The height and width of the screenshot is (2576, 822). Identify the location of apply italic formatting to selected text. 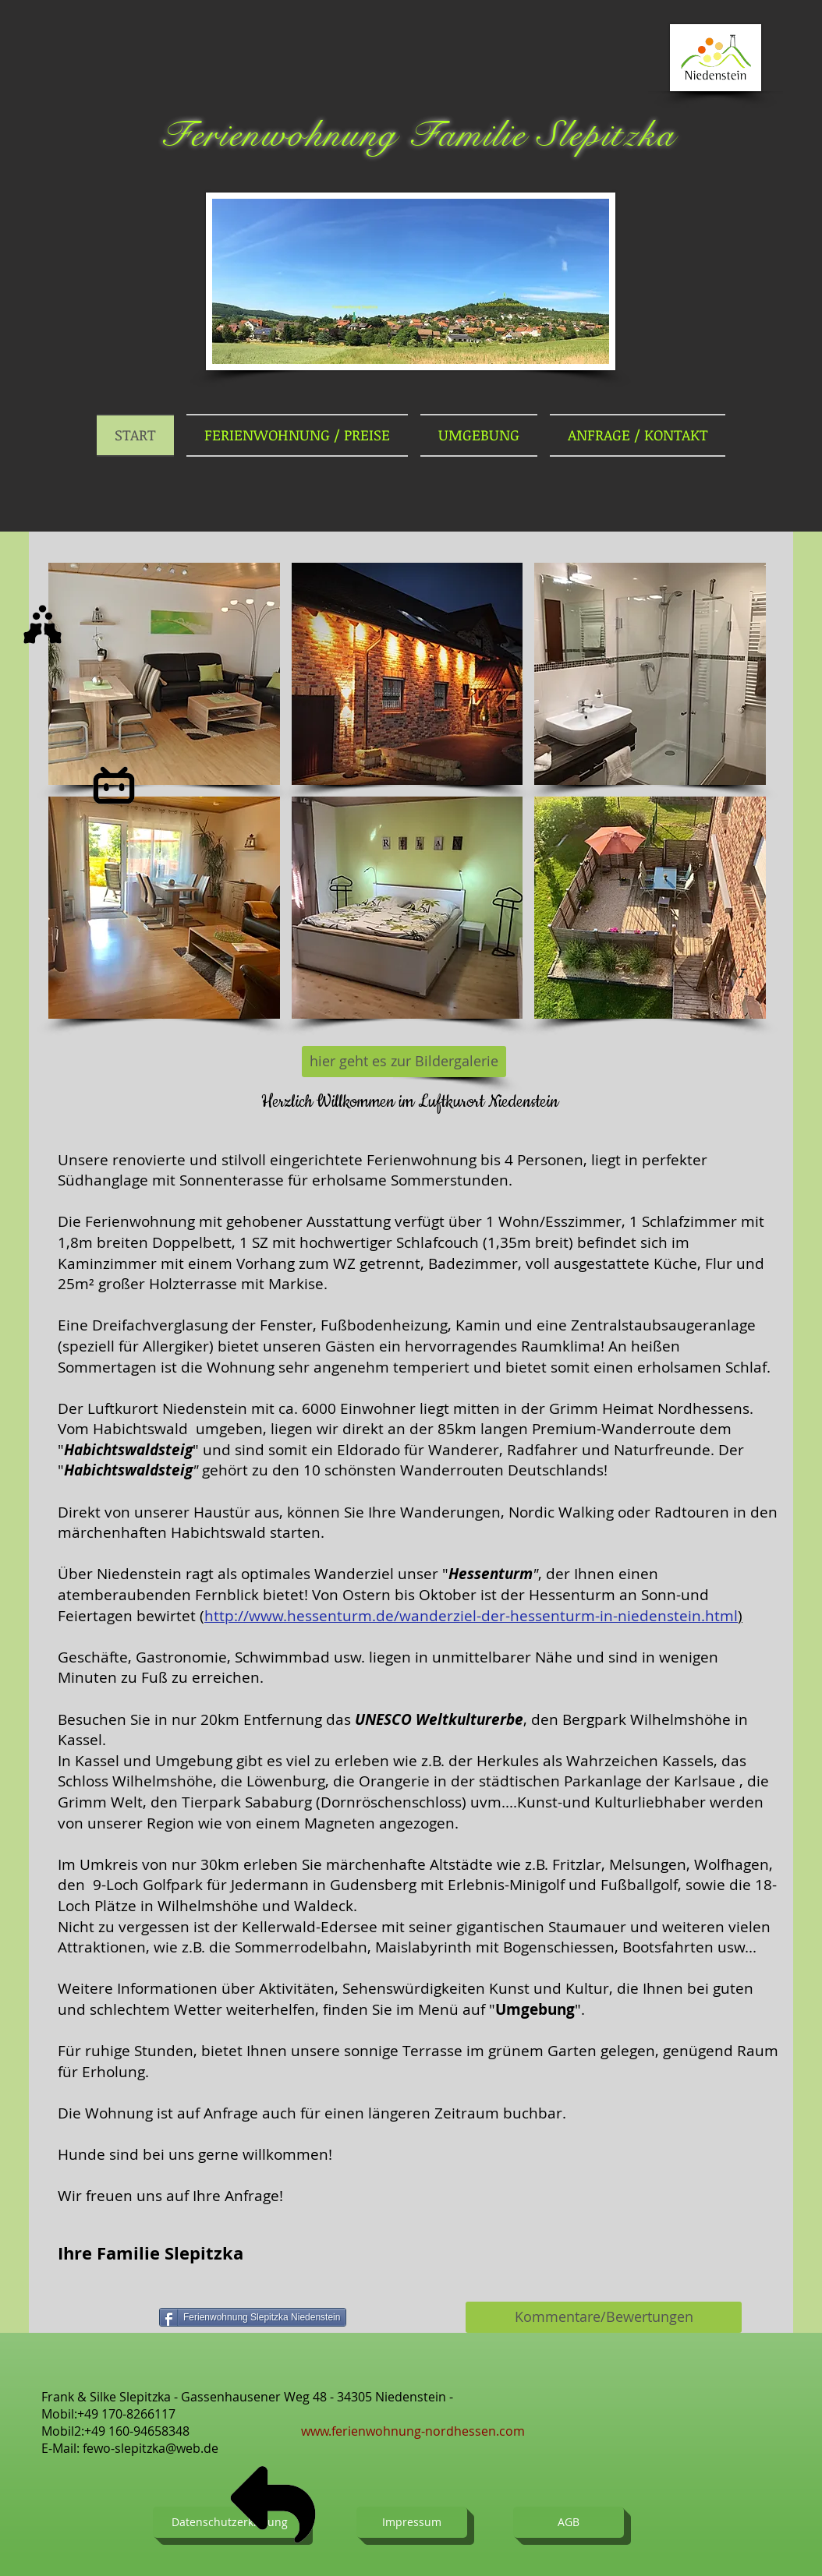
(742, 973).